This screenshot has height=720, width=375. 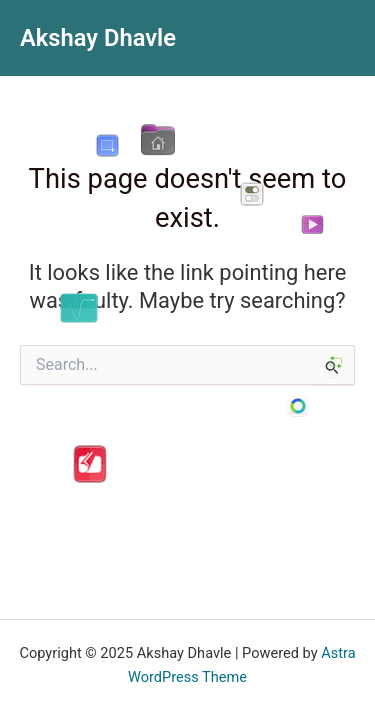 What do you see at coordinates (158, 139) in the screenshot?
I see `access your home folder` at bounding box center [158, 139].